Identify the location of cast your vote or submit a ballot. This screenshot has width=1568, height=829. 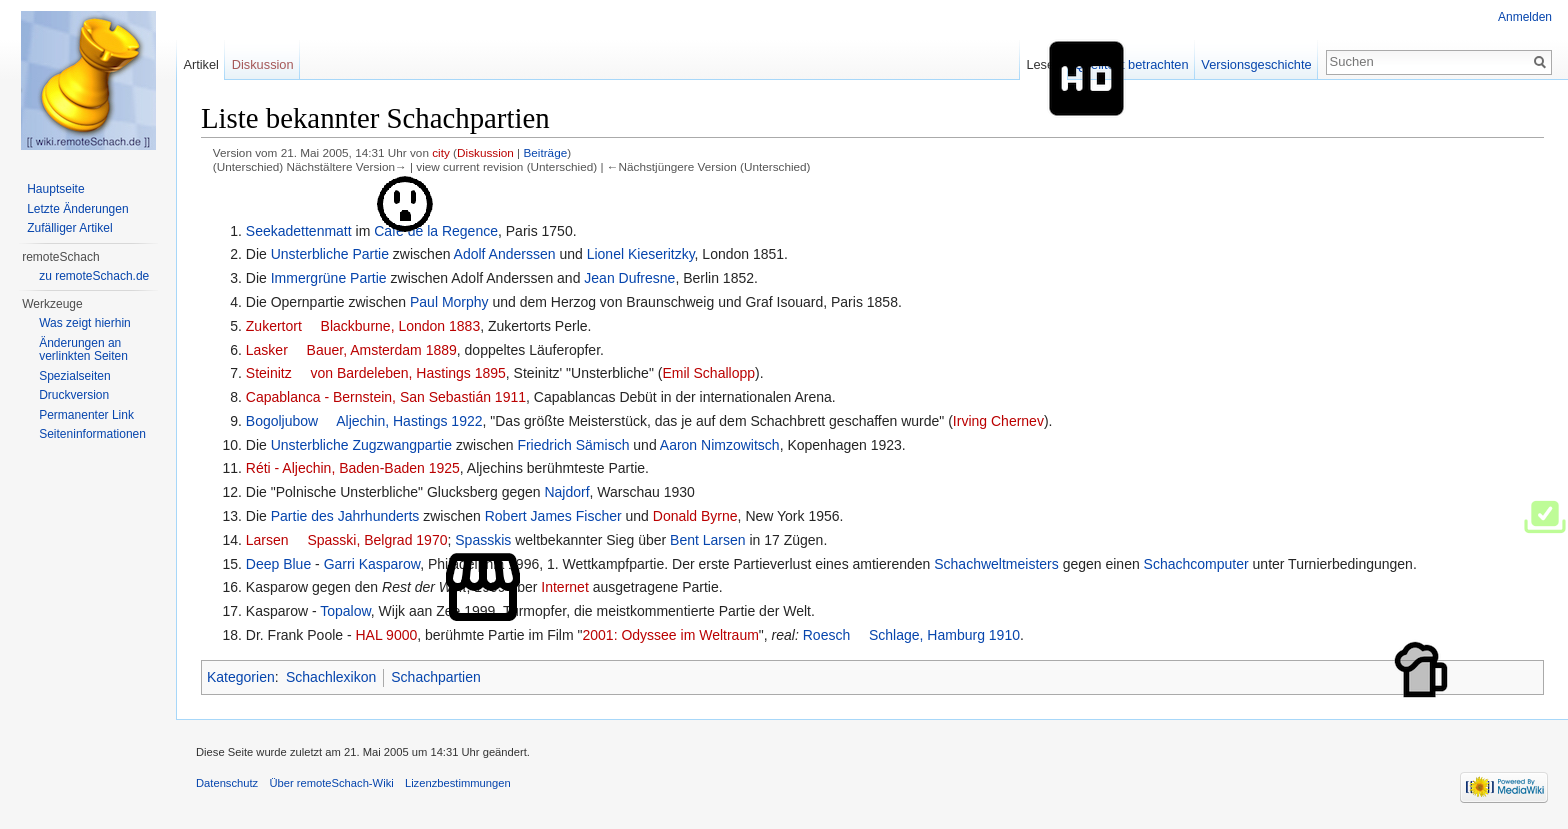
(1545, 517).